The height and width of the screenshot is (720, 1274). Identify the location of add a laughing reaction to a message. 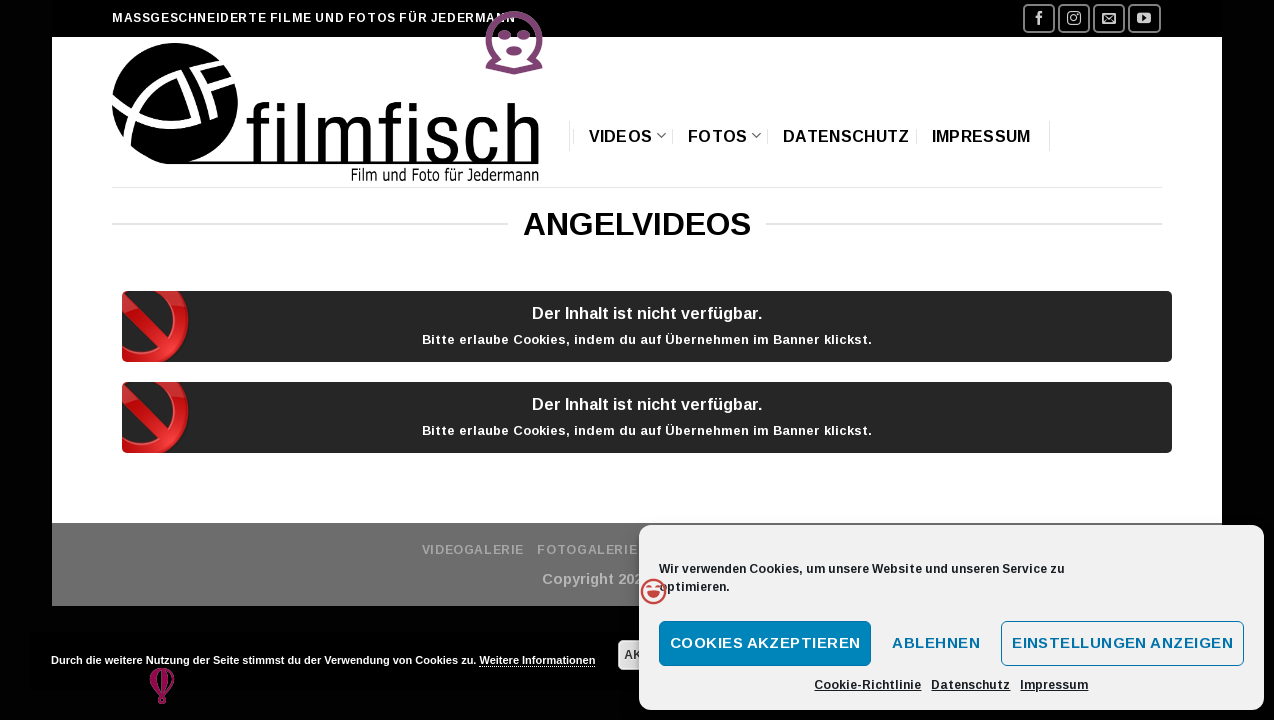
(653, 591).